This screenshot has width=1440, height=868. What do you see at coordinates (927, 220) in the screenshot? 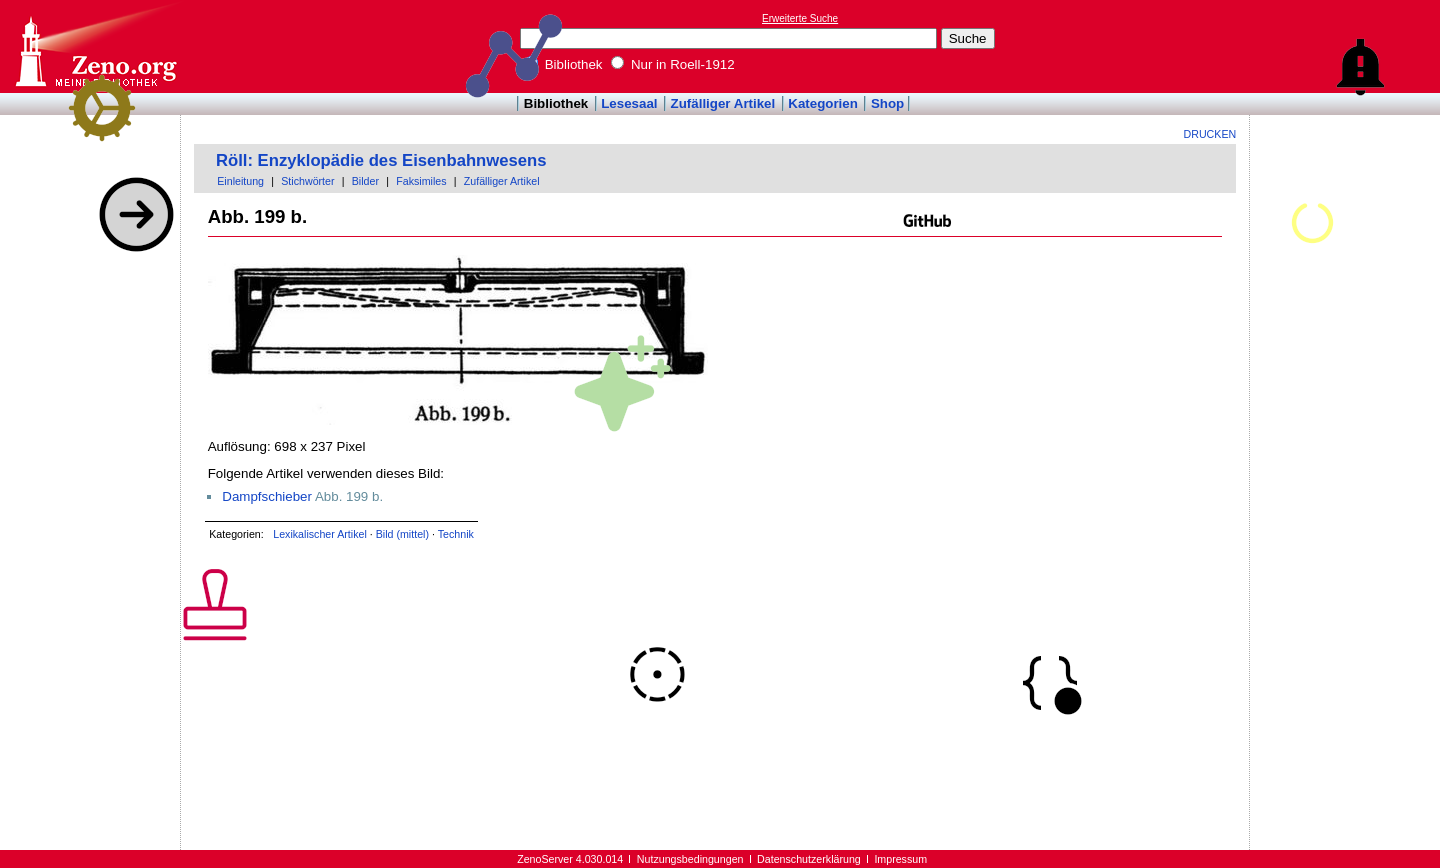
I see `link to GitHub repository` at bounding box center [927, 220].